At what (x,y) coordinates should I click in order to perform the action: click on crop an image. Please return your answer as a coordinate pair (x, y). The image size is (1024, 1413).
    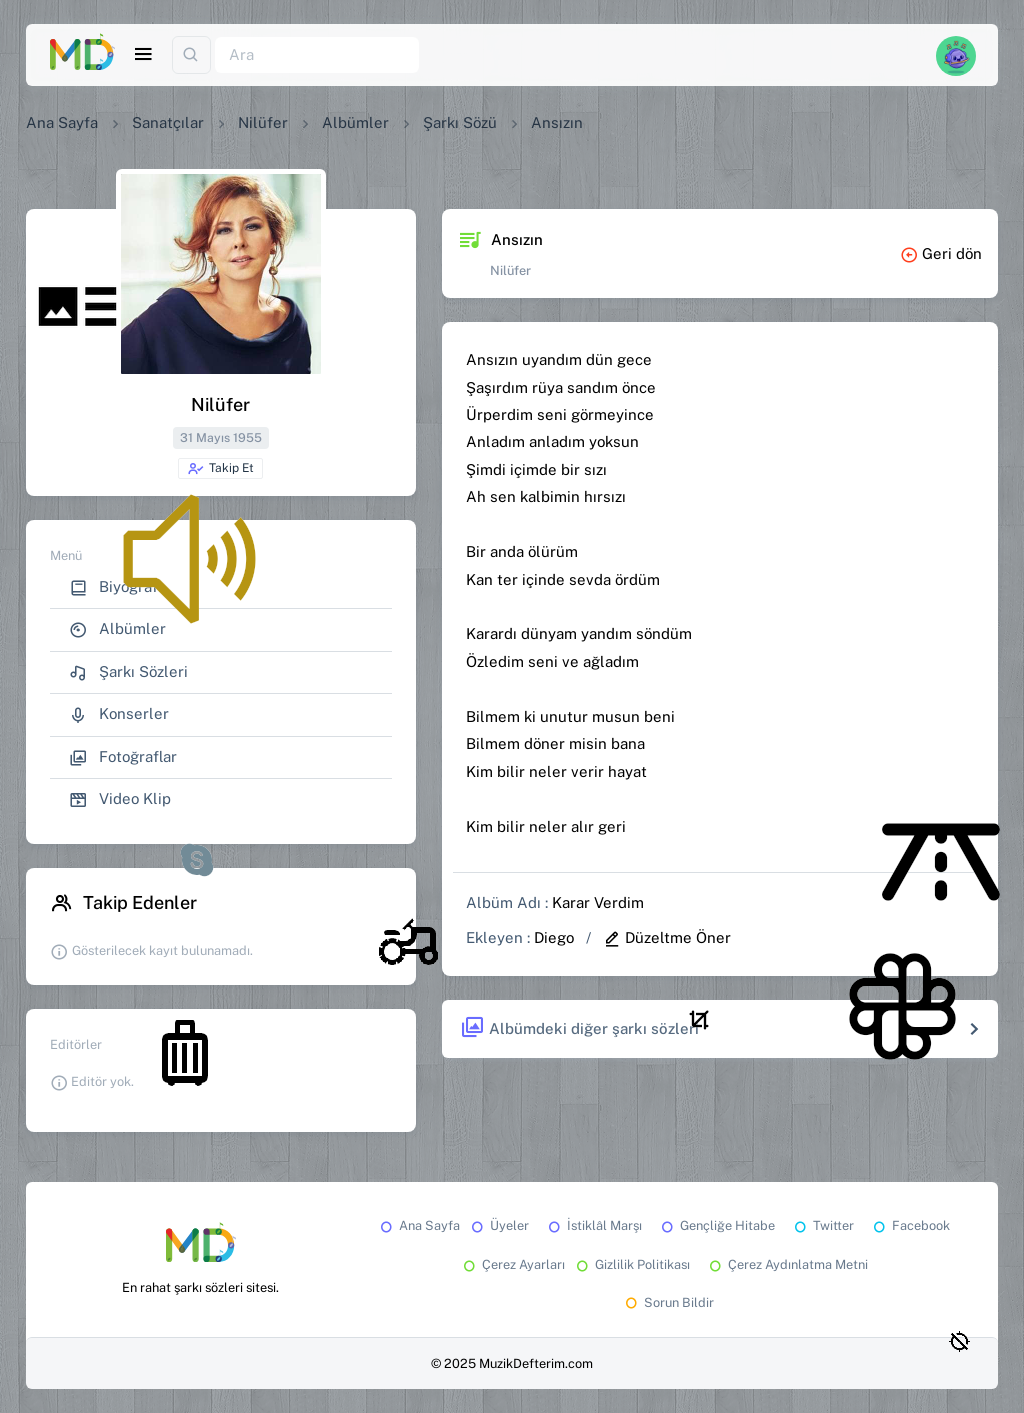
    Looking at the image, I should click on (699, 1020).